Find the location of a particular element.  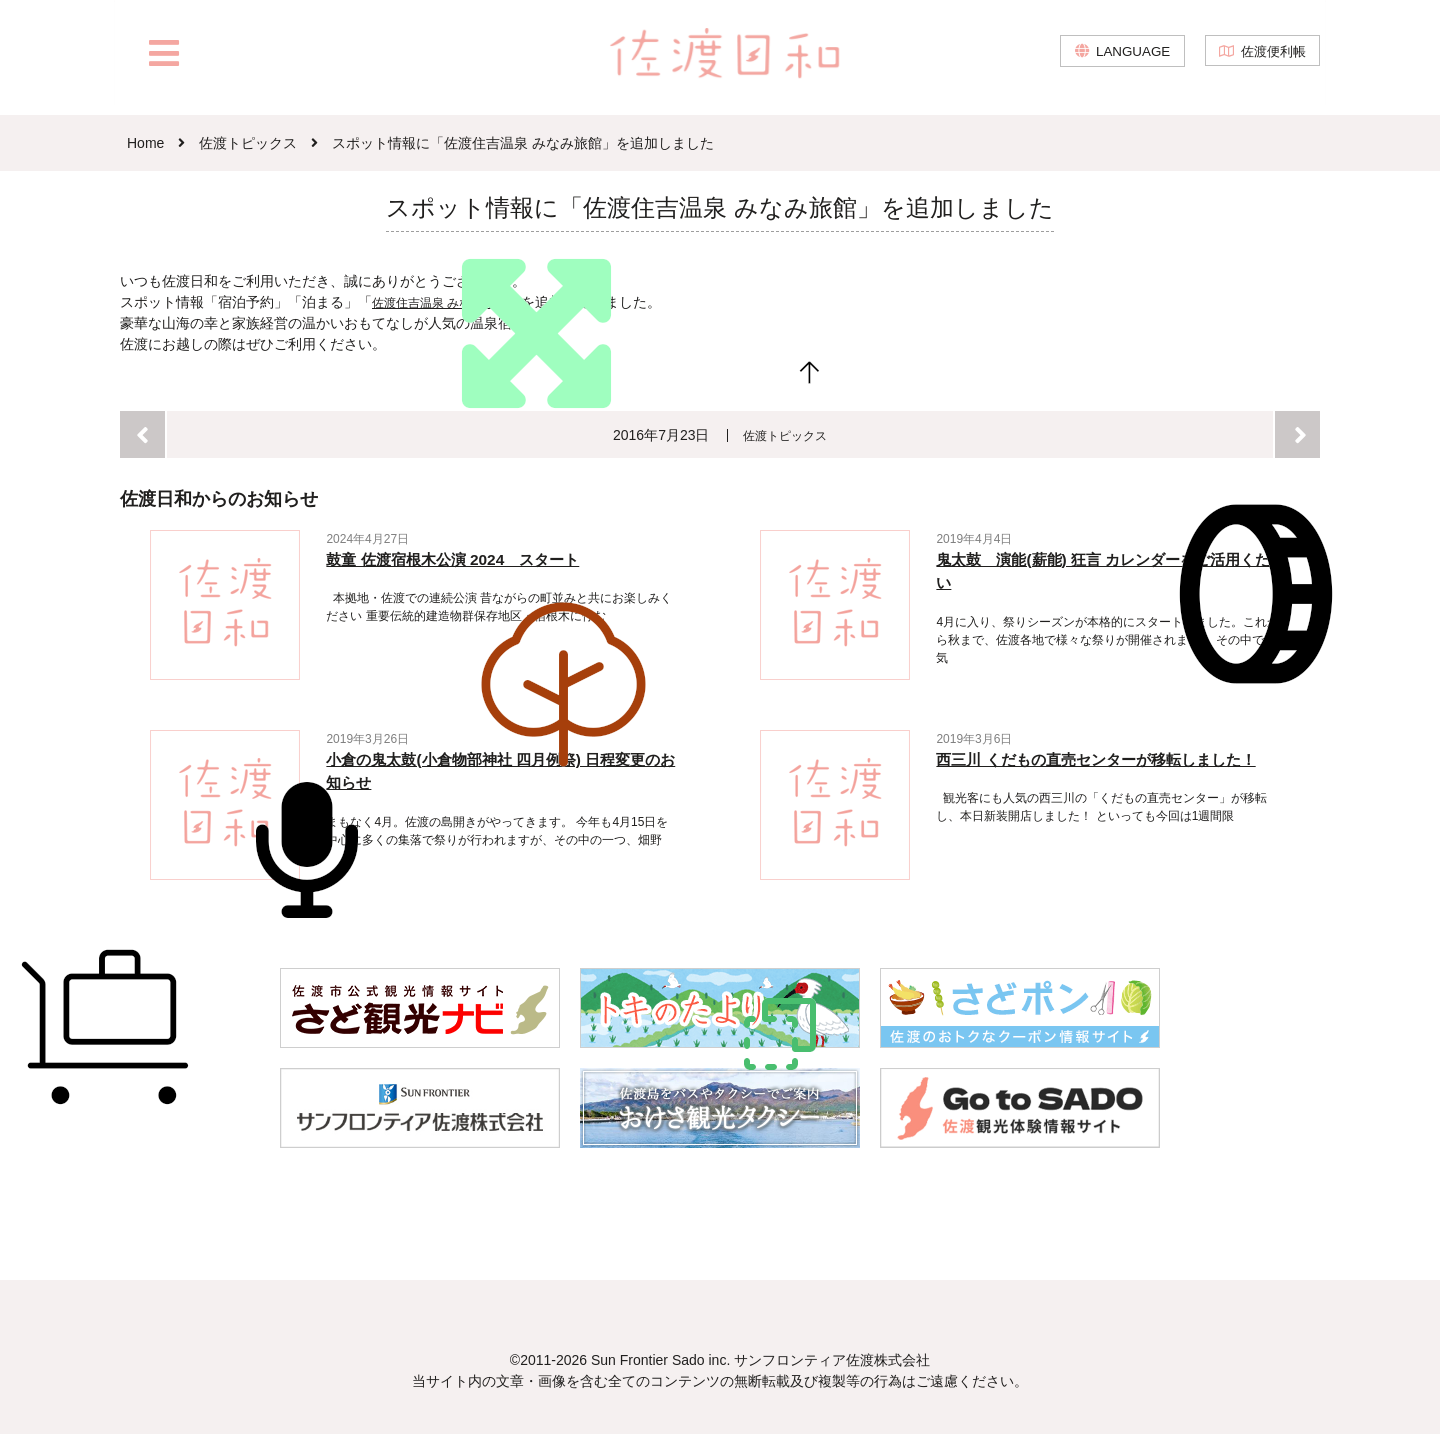

bring selected layer to front is located at coordinates (780, 1034).